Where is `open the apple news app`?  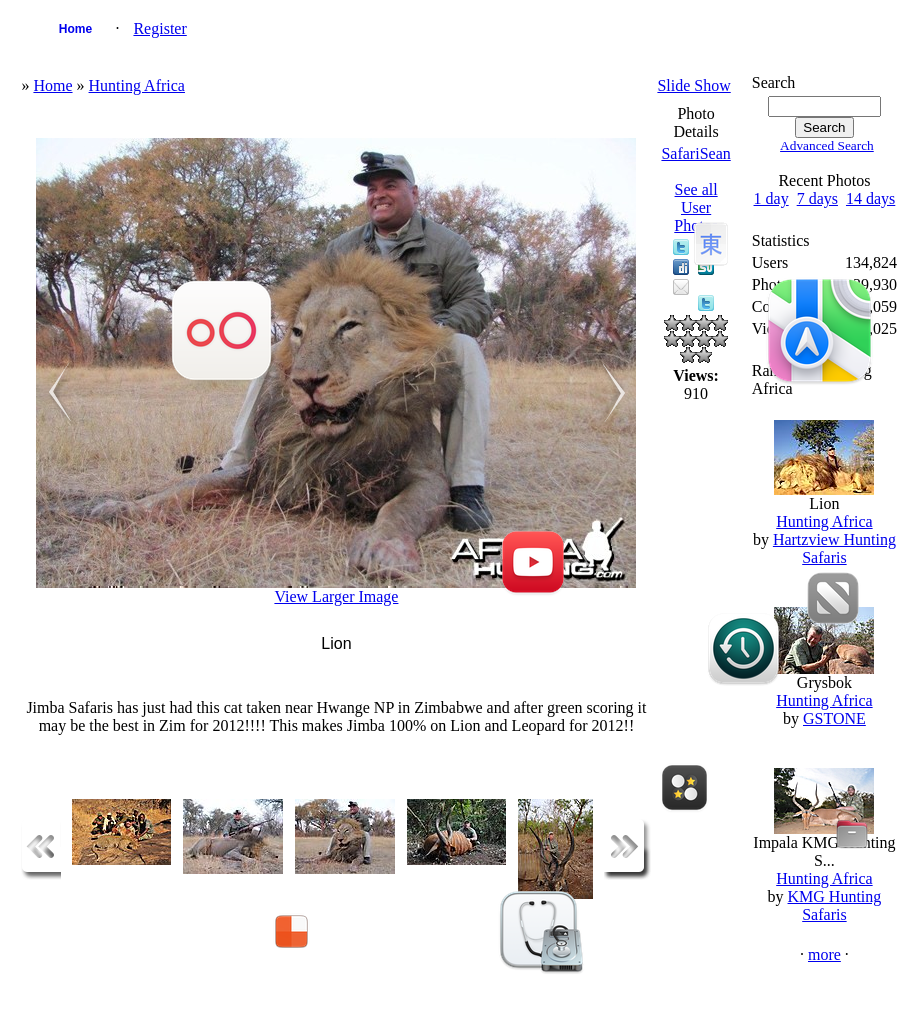 open the apple news app is located at coordinates (833, 598).